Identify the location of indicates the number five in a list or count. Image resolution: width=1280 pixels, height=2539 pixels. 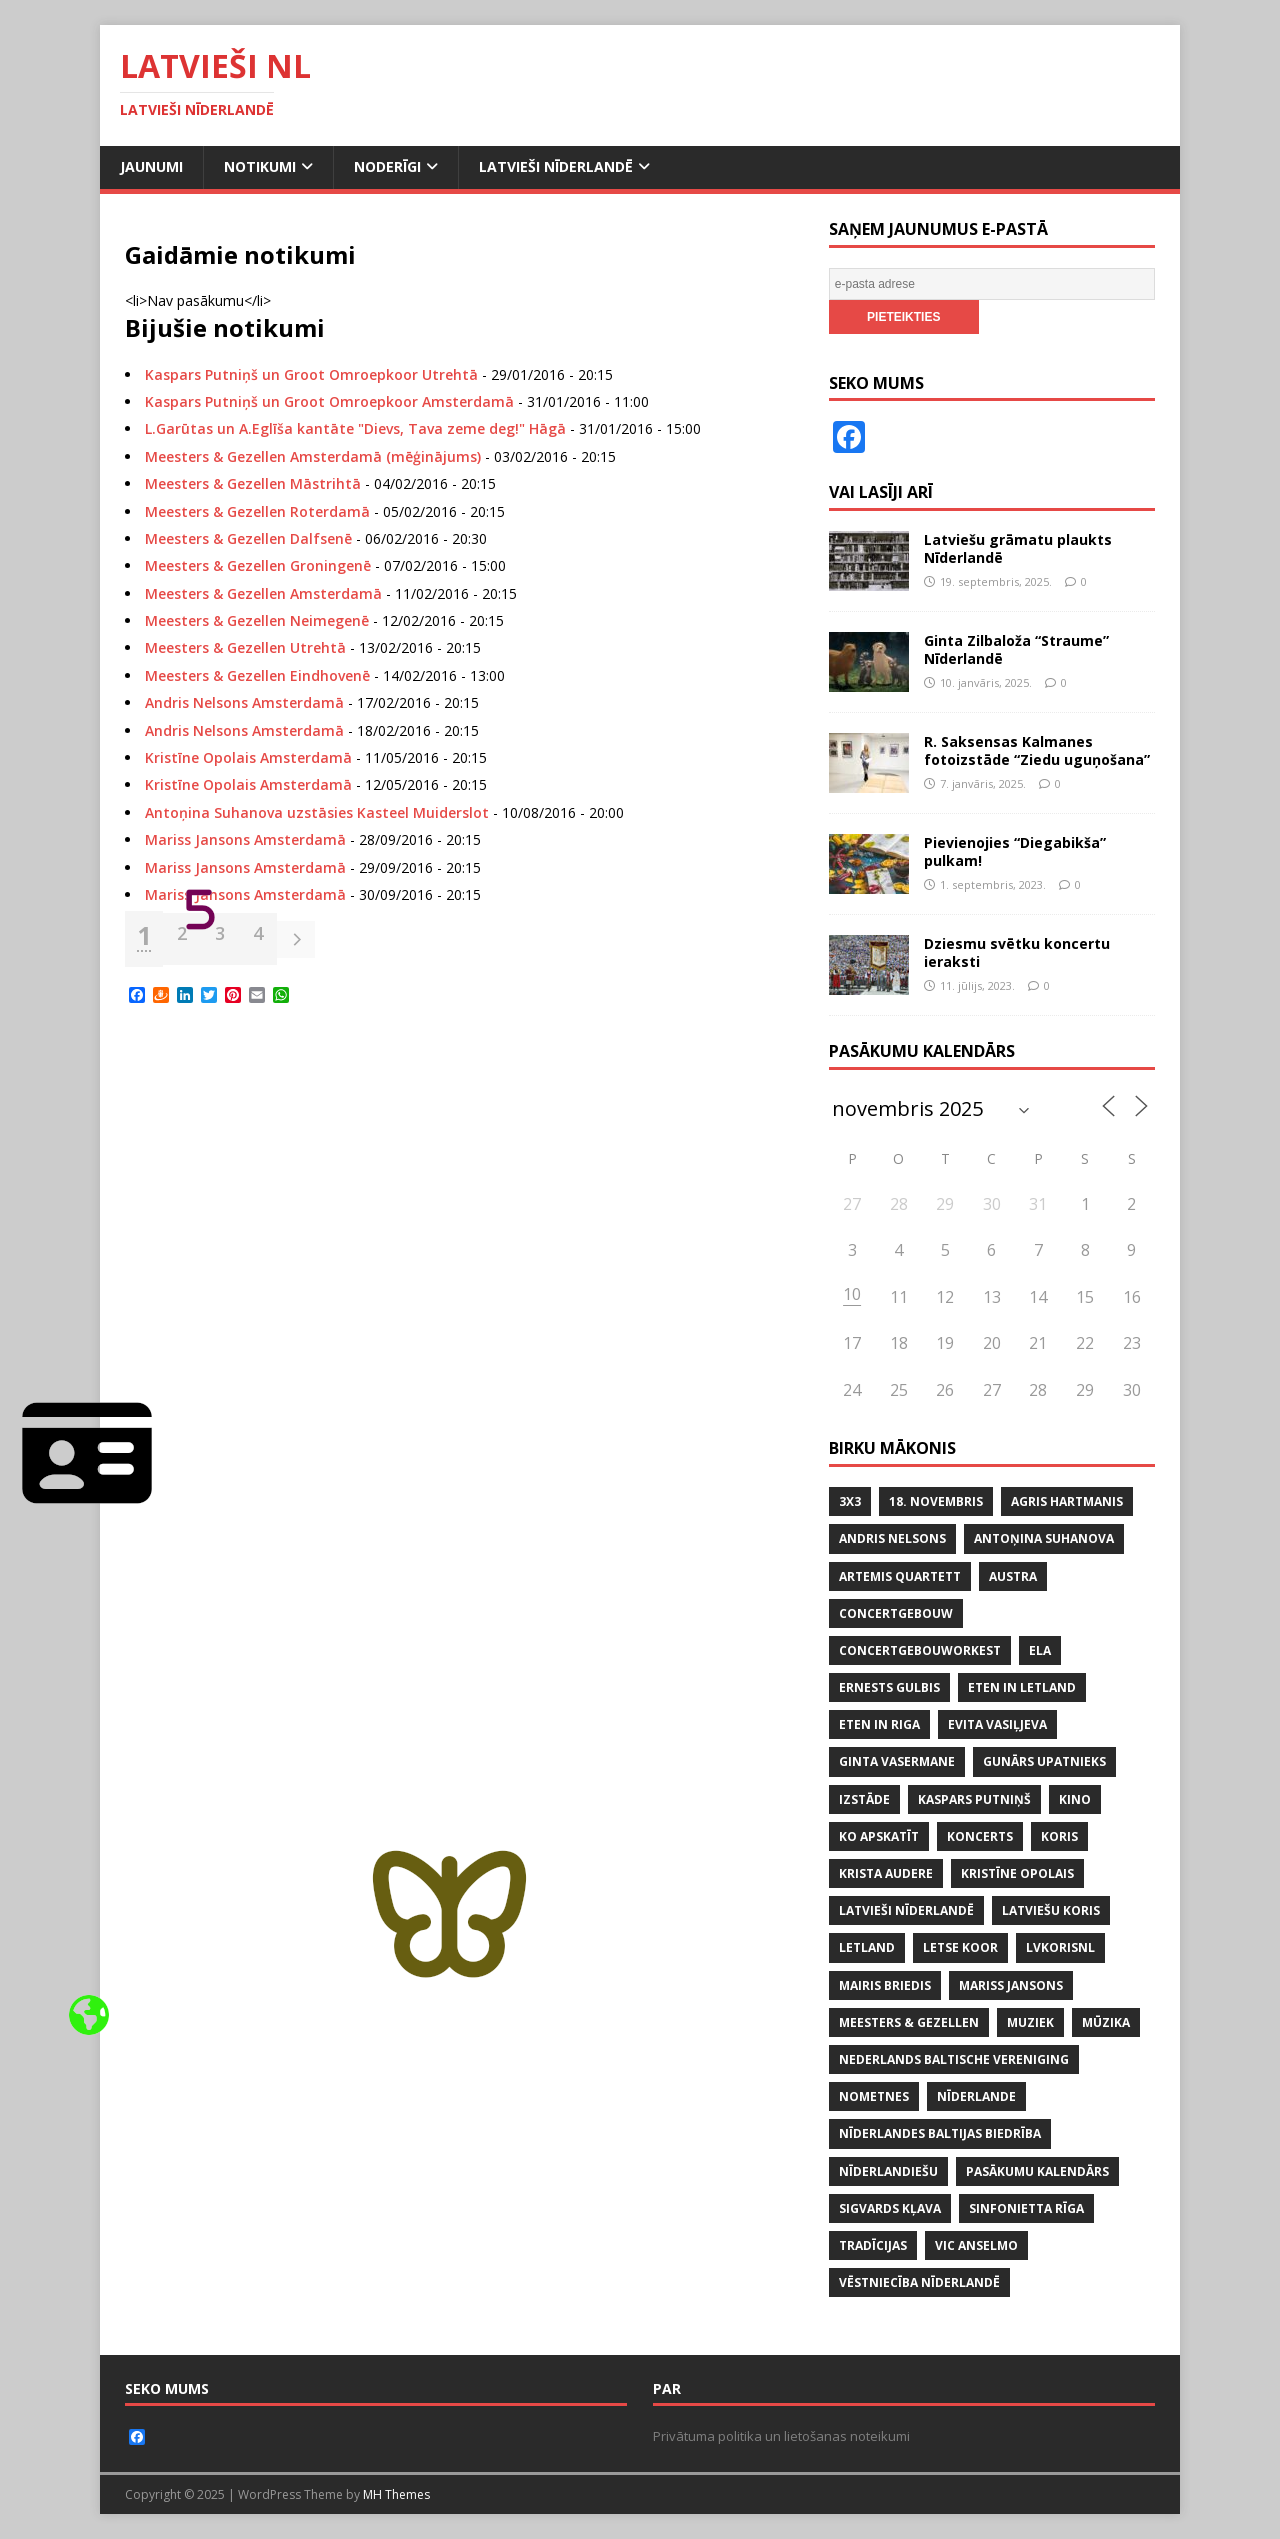
(200, 909).